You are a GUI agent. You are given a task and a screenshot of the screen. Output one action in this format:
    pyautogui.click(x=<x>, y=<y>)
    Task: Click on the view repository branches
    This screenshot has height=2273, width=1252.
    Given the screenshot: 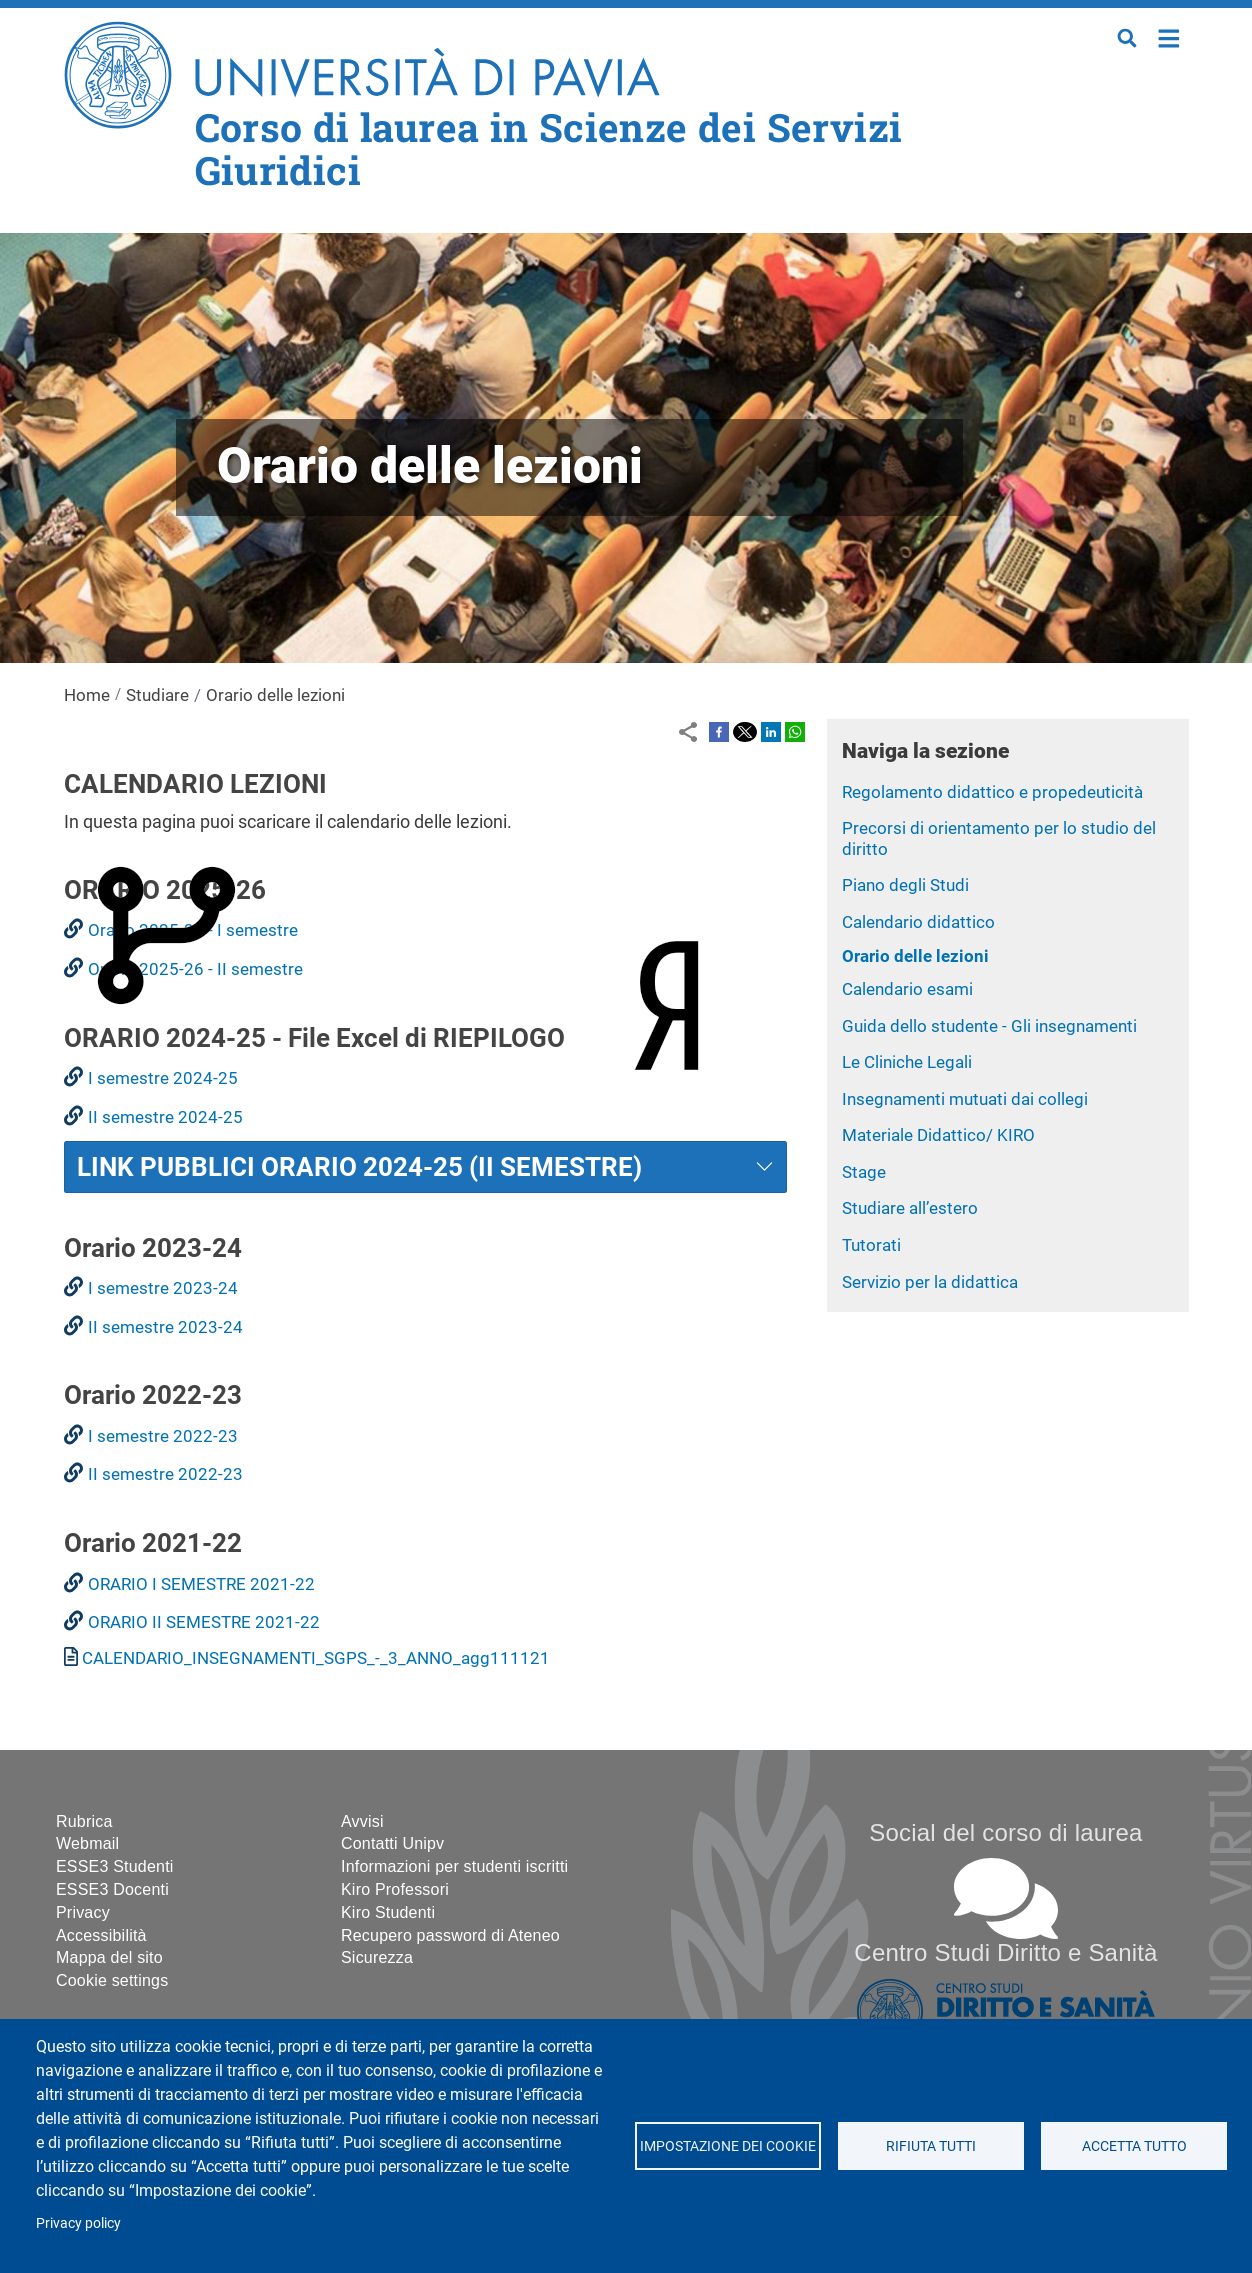 What is the action you would take?
    pyautogui.click(x=166, y=935)
    